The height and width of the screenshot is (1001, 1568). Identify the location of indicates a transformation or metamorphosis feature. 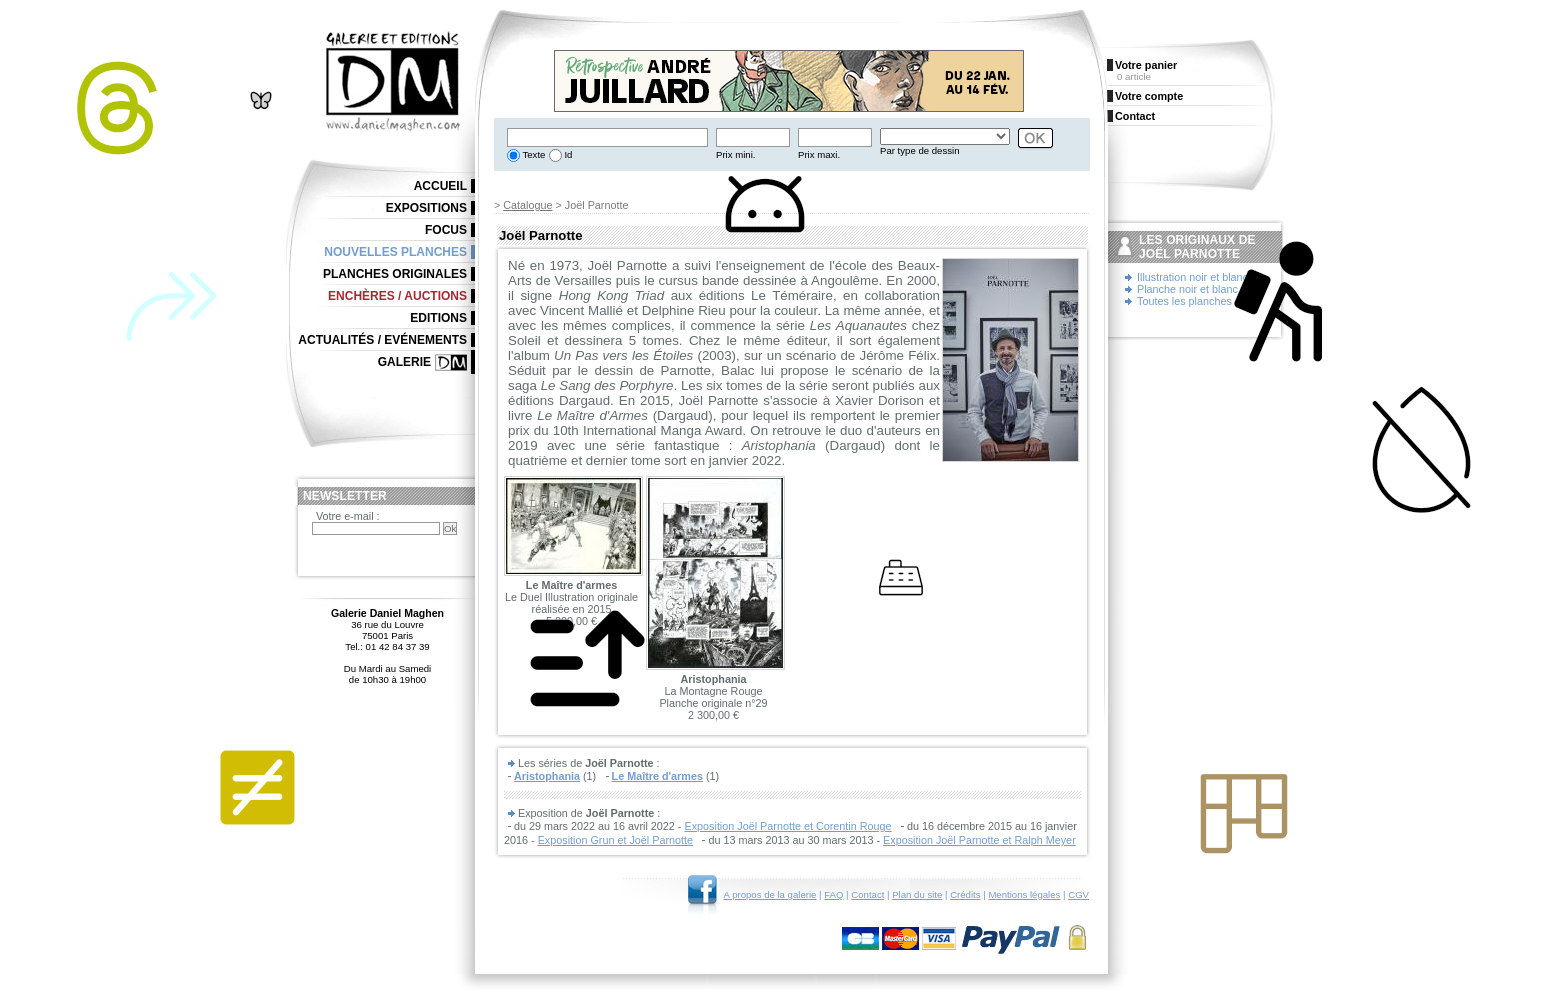
(261, 100).